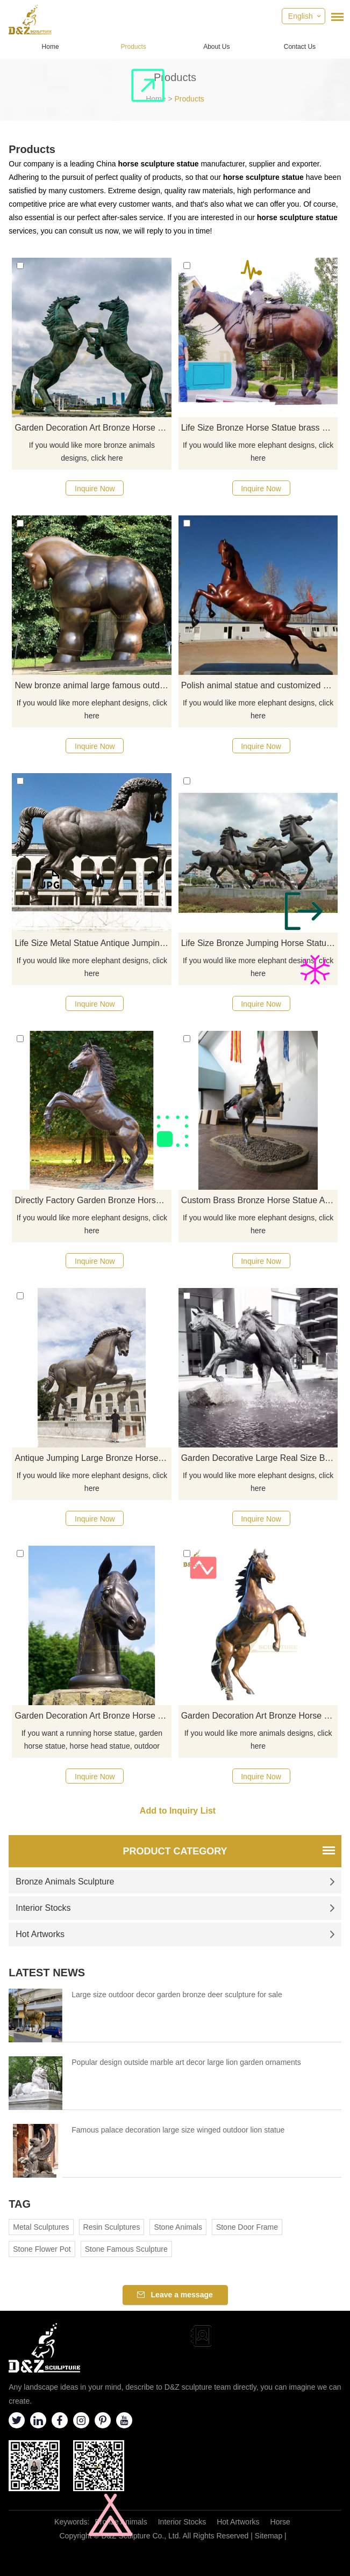 The image size is (350, 2576). I want to click on view activity or health metrics, so click(251, 270).